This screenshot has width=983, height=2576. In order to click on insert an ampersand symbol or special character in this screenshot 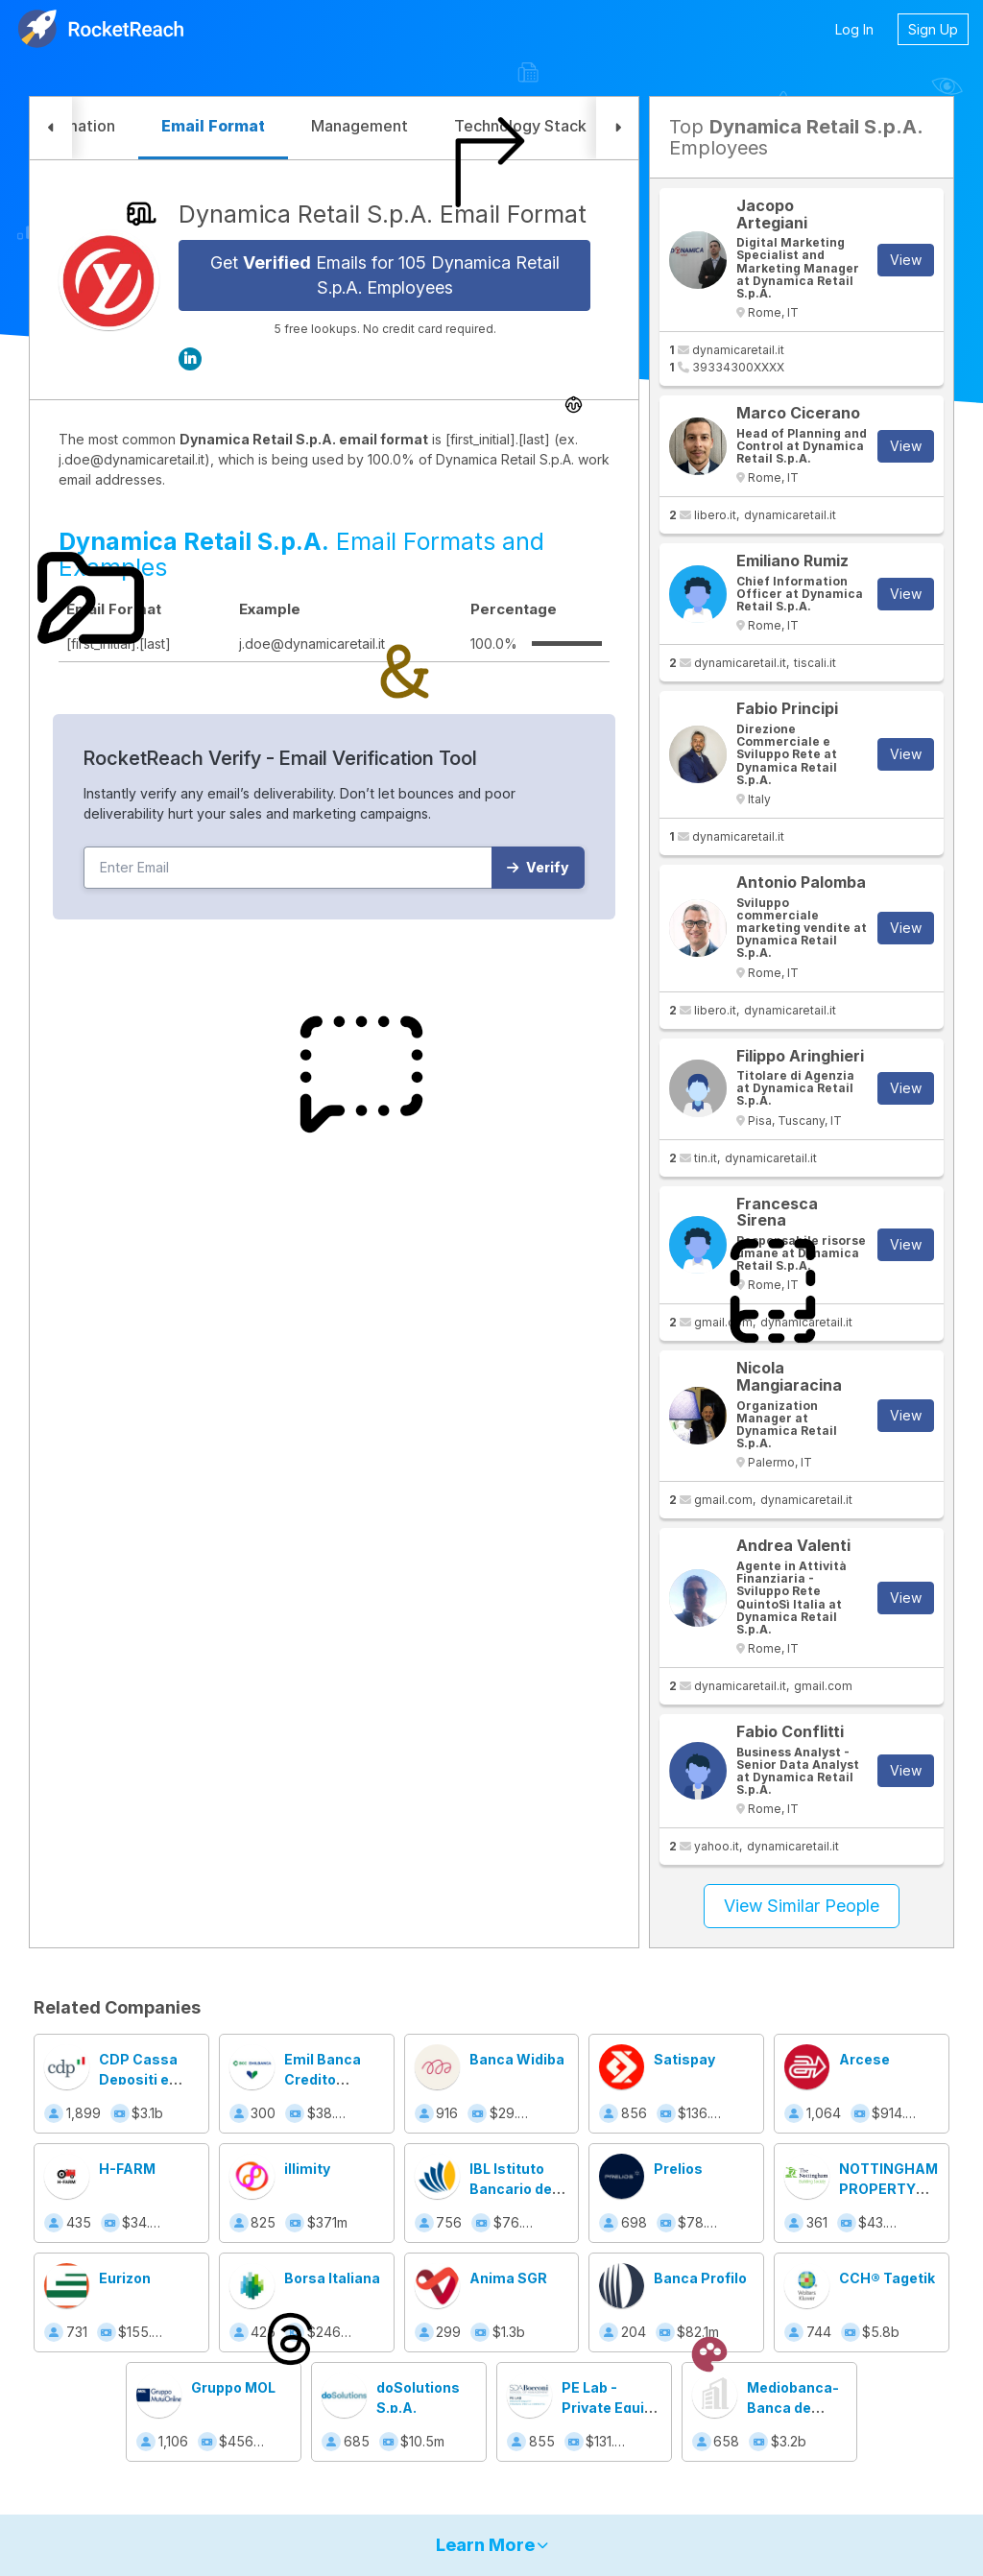, I will do `click(404, 671)`.